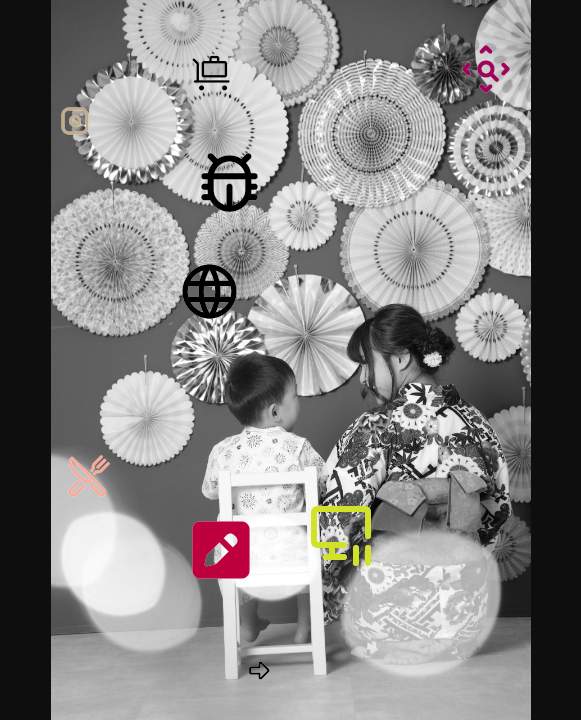  Describe the element at coordinates (75, 121) in the screenshot. I see `open Instagram app` at that location.